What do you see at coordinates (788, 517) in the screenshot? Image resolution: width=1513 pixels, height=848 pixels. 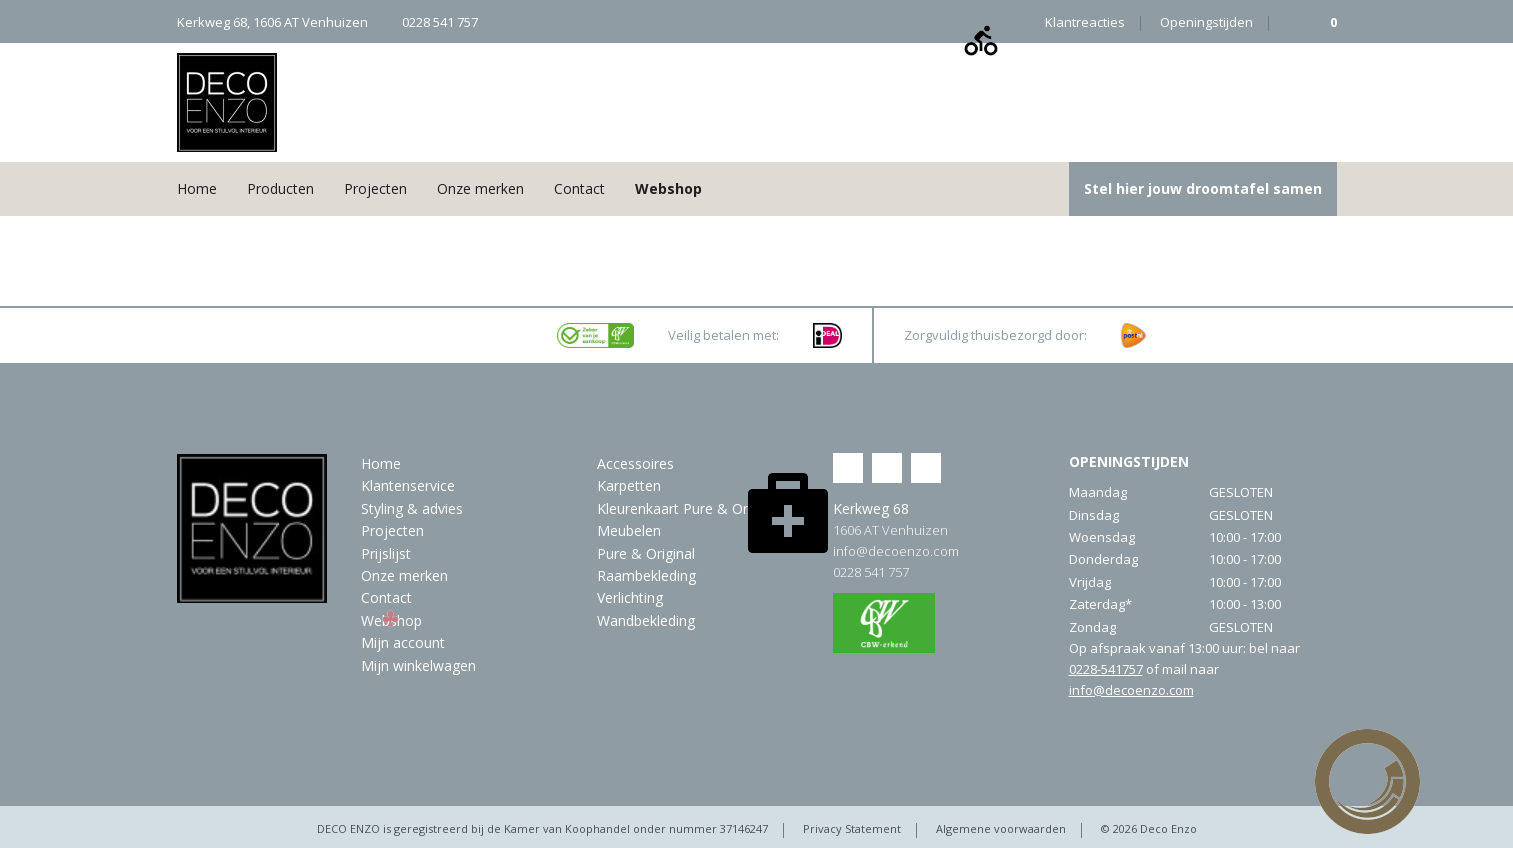 I see `access health or medical resources` at bounding box center [788, 517].